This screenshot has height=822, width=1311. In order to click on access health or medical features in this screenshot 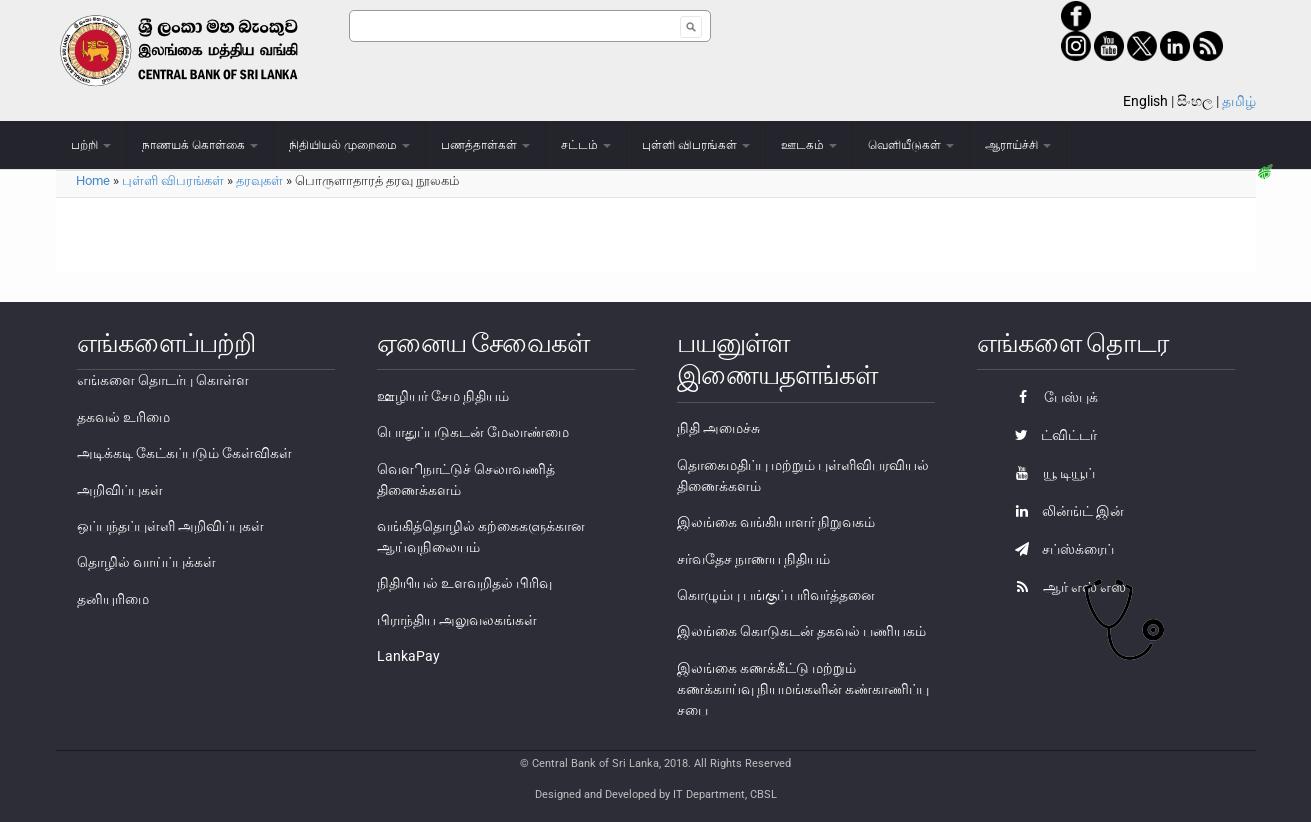, I will do `click(1124, 619)`.